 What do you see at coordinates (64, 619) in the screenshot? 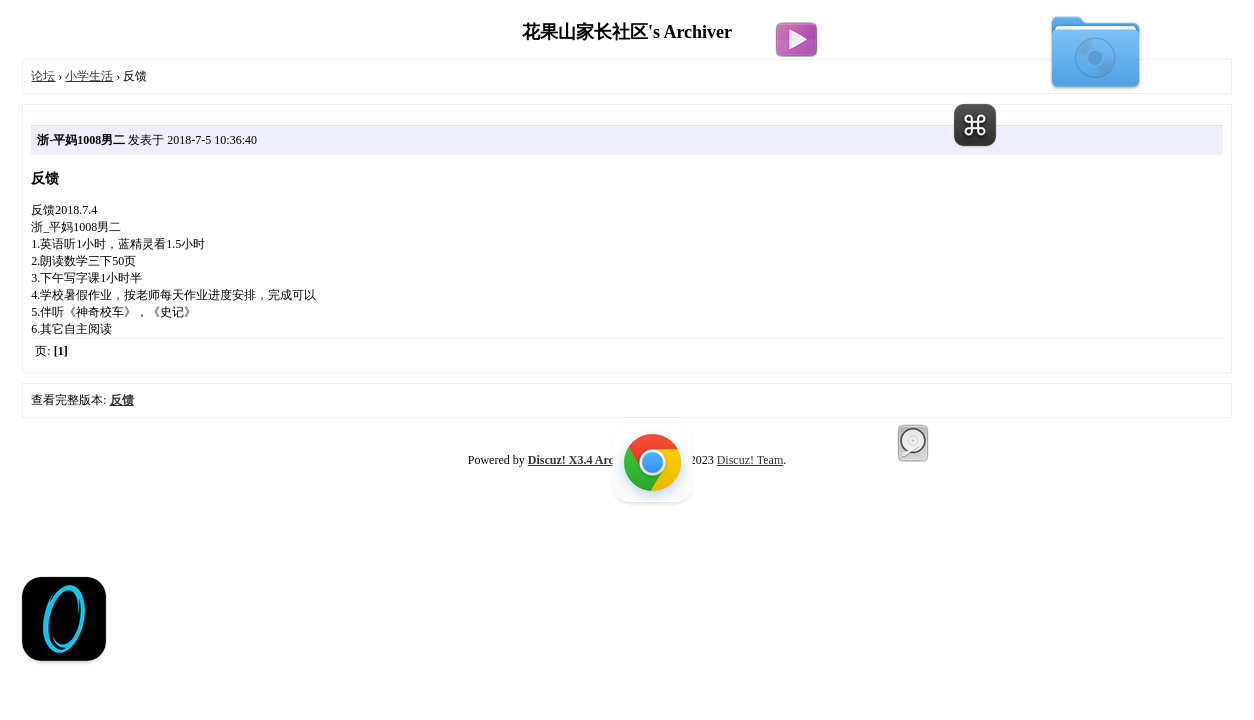
I see `open the portal app` at bounding box center [64, 619].